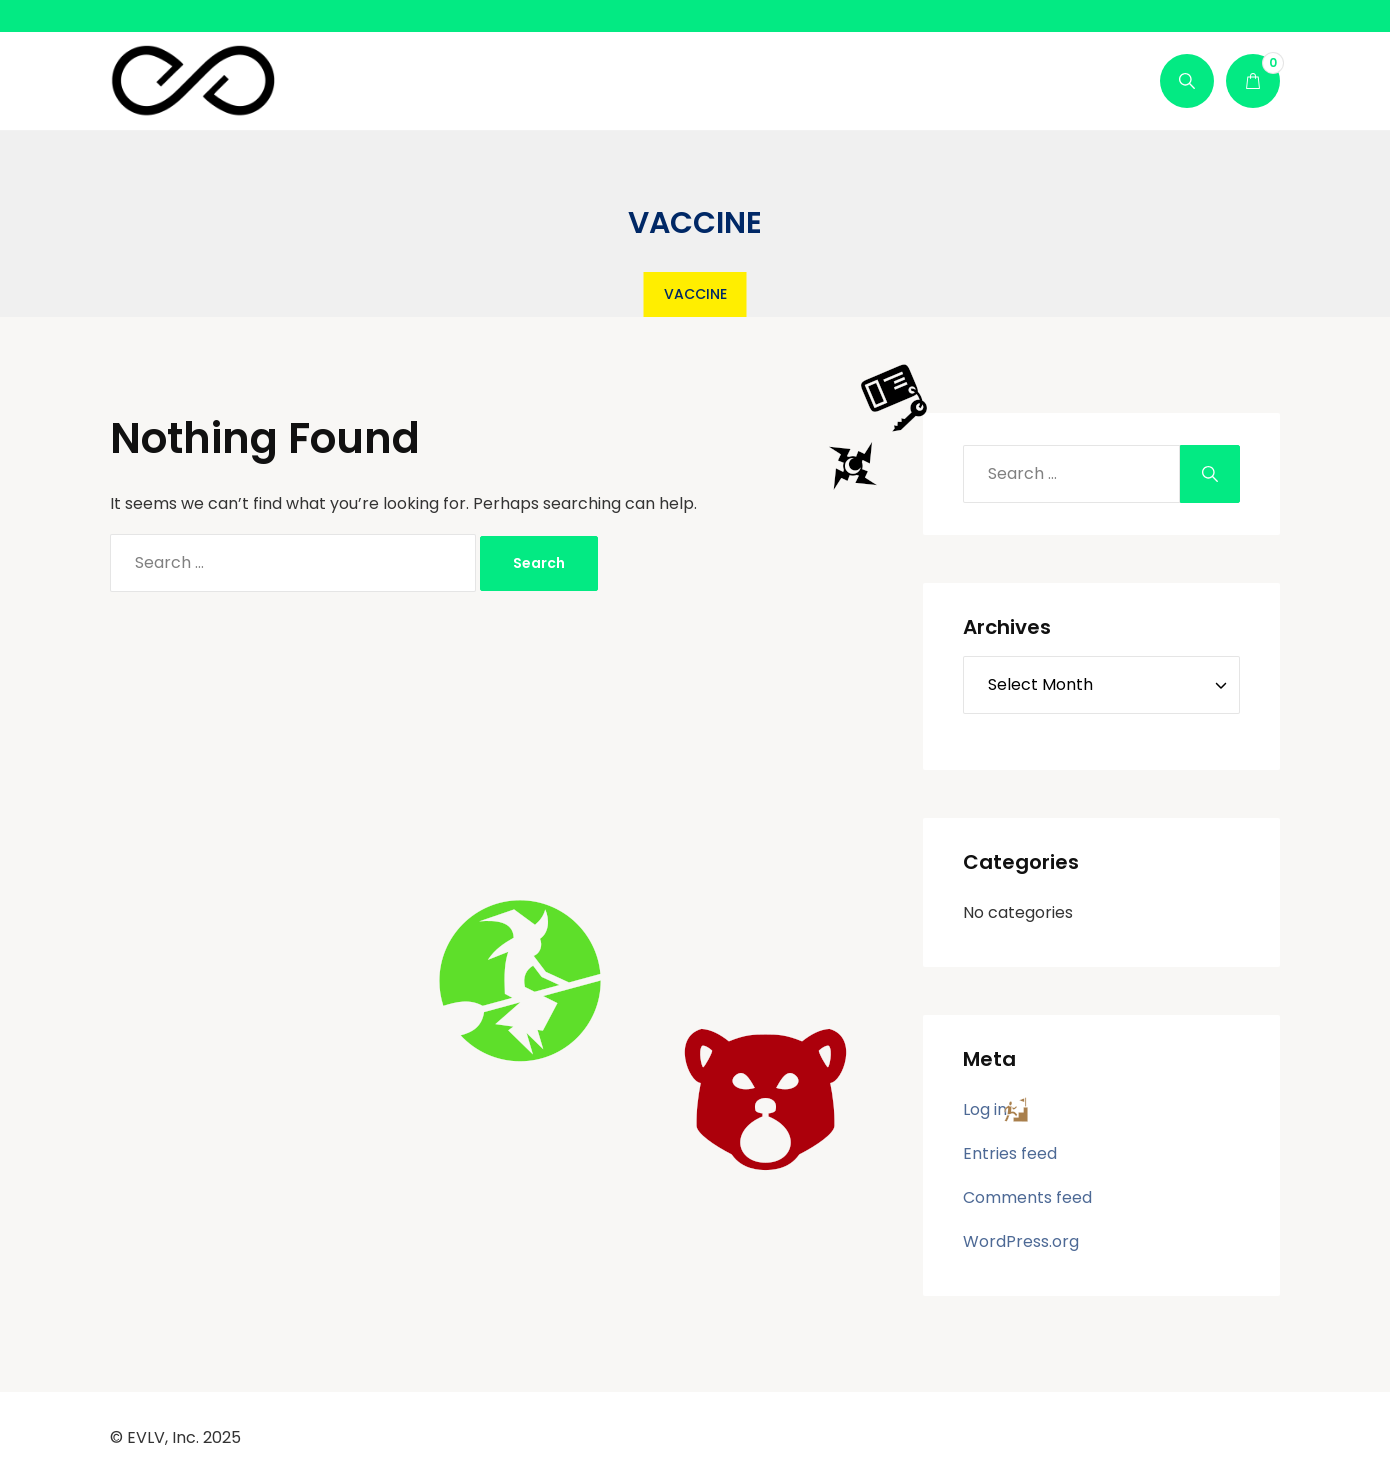 Image resolution: width=1390 pixels, height=1484 pixels. Describe the element at coordinates (1015, 1109) in the screenshot. I see `track progress toward a goal` at that location.